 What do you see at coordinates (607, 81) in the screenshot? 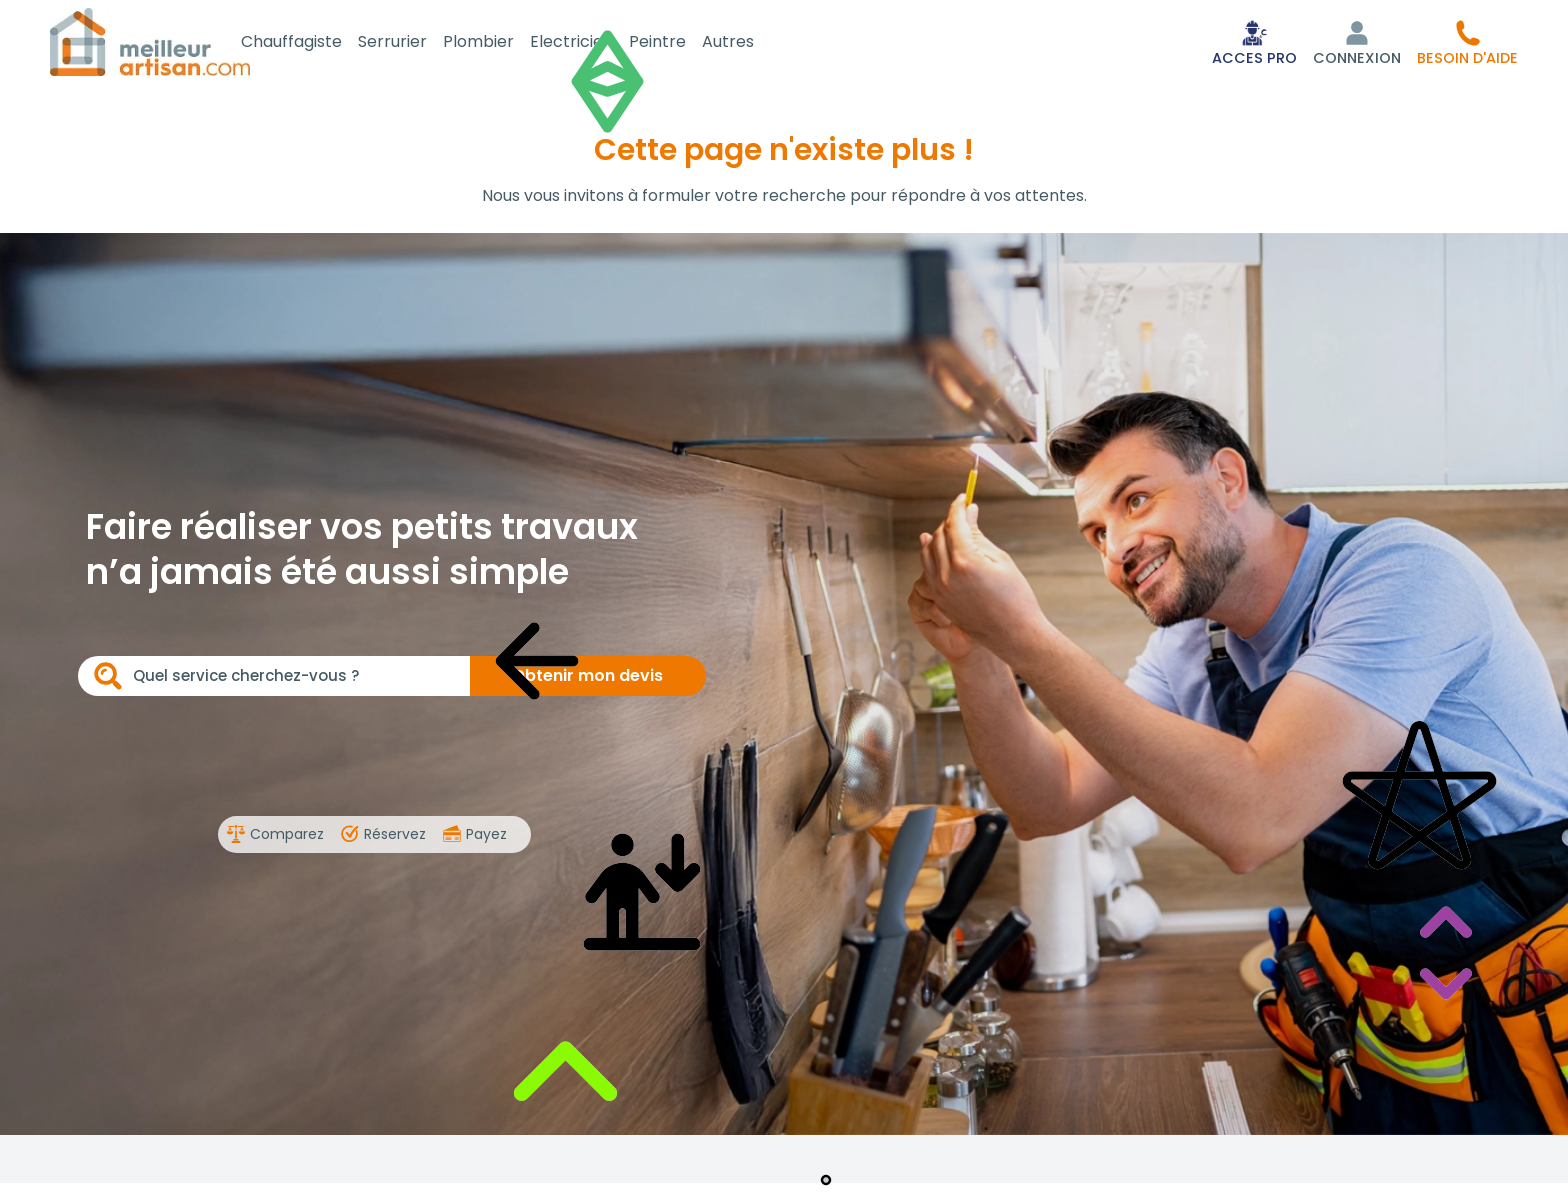
I see `view ethereum wallet balance` at bounding box center [607, 81].